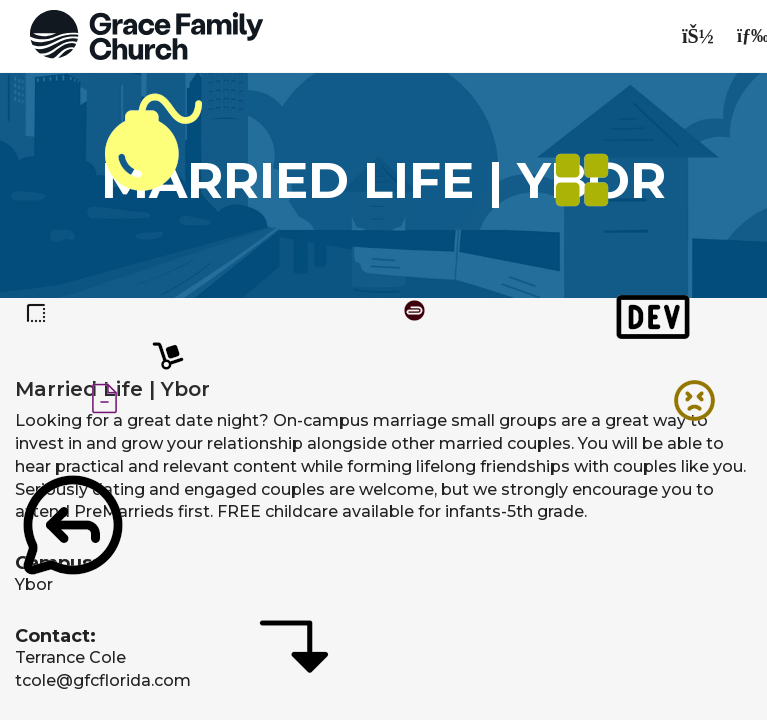 The image size is (767, 720). Describe the element at coordinates (294, 644) in the screenshot. I see `move item right then down` at that location.